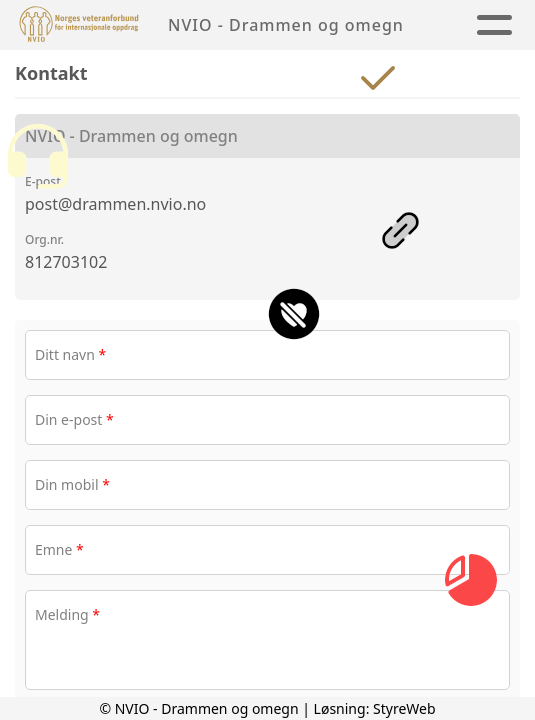  I want to click on view analytics breakdown, so click(471, 580).